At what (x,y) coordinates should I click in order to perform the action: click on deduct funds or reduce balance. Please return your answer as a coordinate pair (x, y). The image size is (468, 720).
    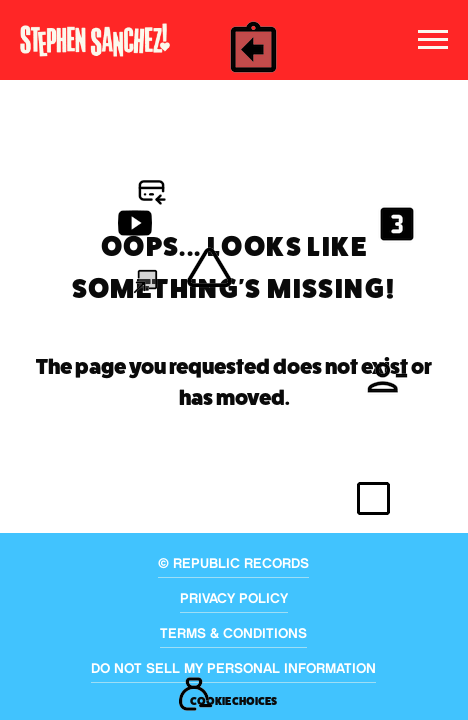
    Looking at the image, I should click on (194, 694).